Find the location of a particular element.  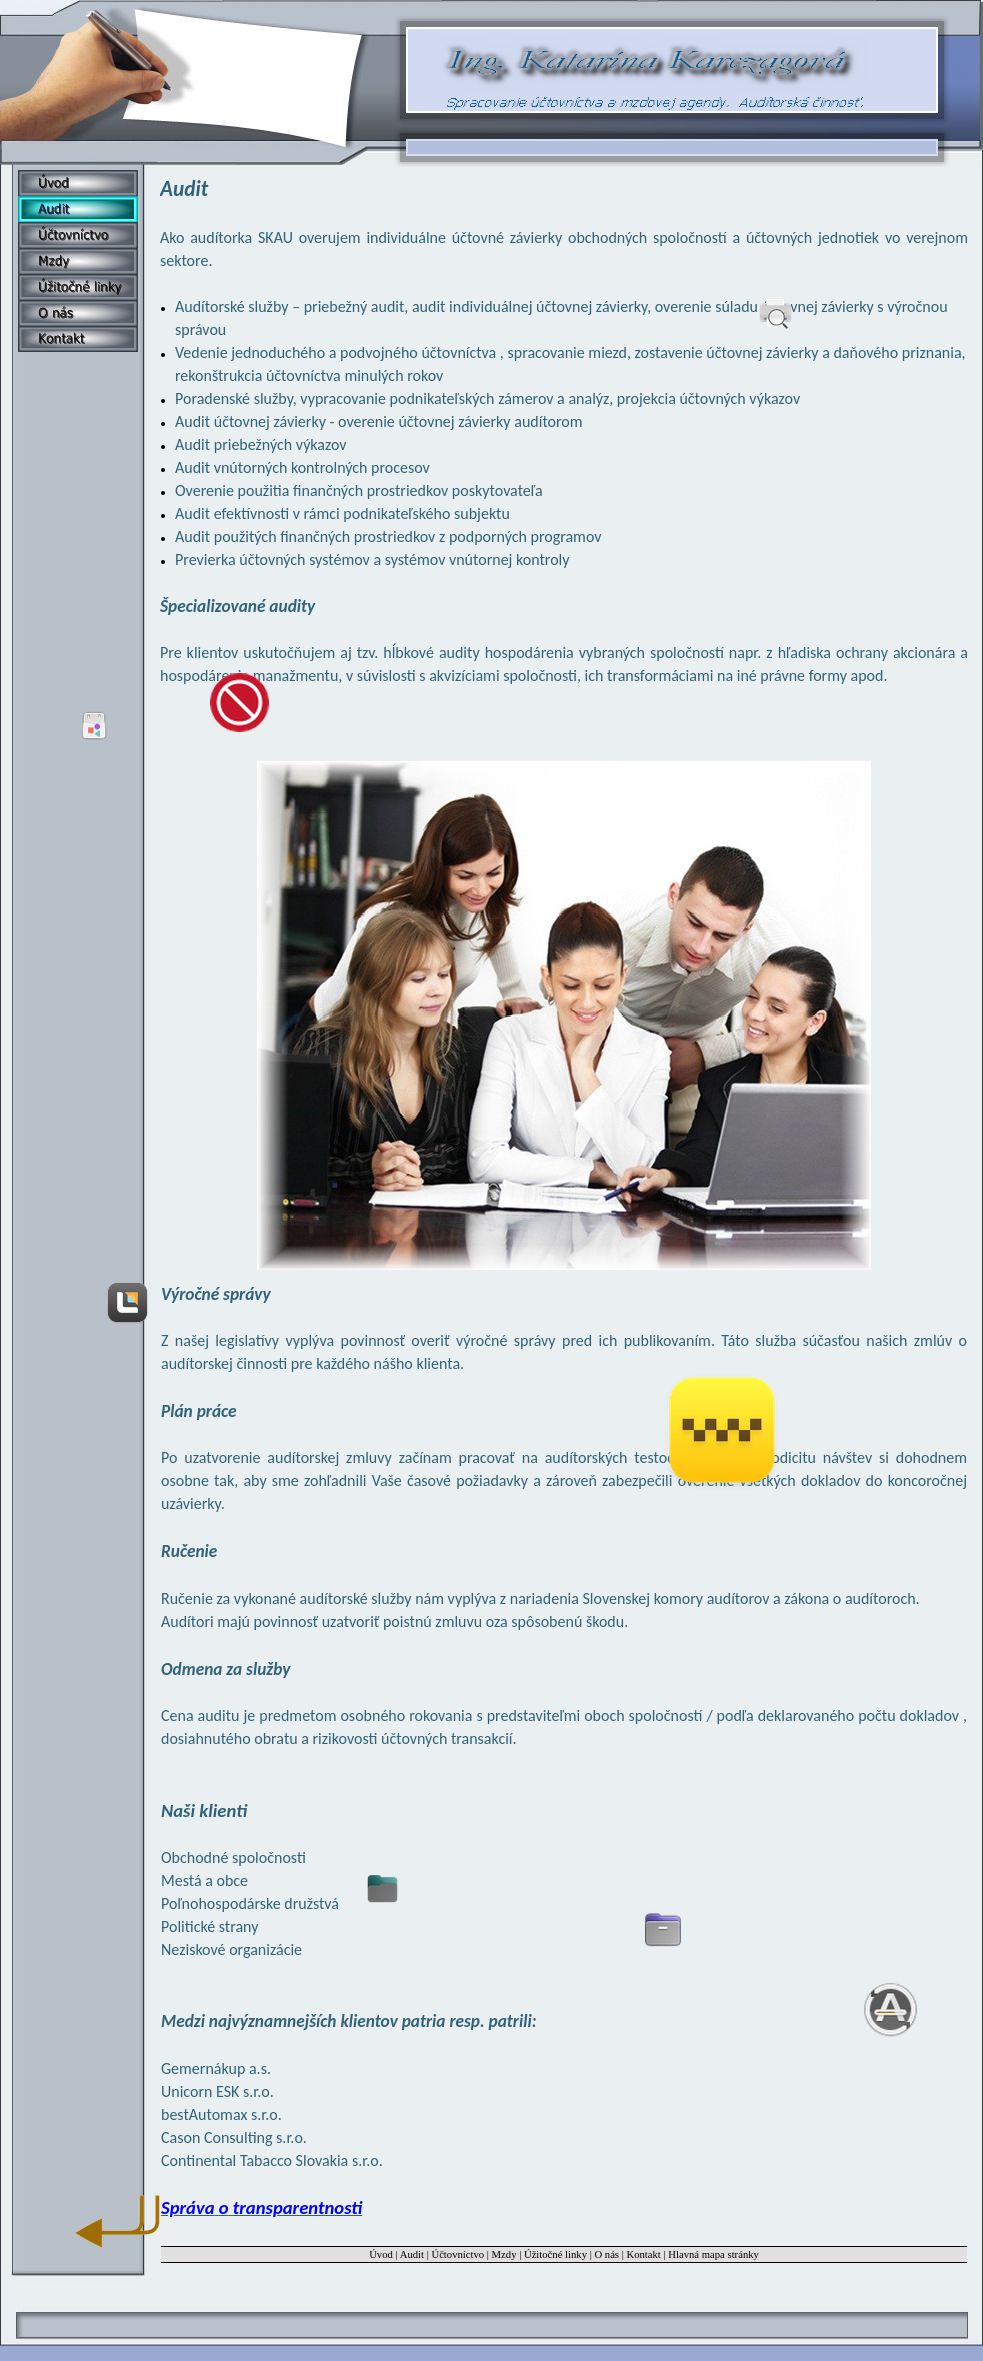

delete selected email message is located at coordinates (239, 702).